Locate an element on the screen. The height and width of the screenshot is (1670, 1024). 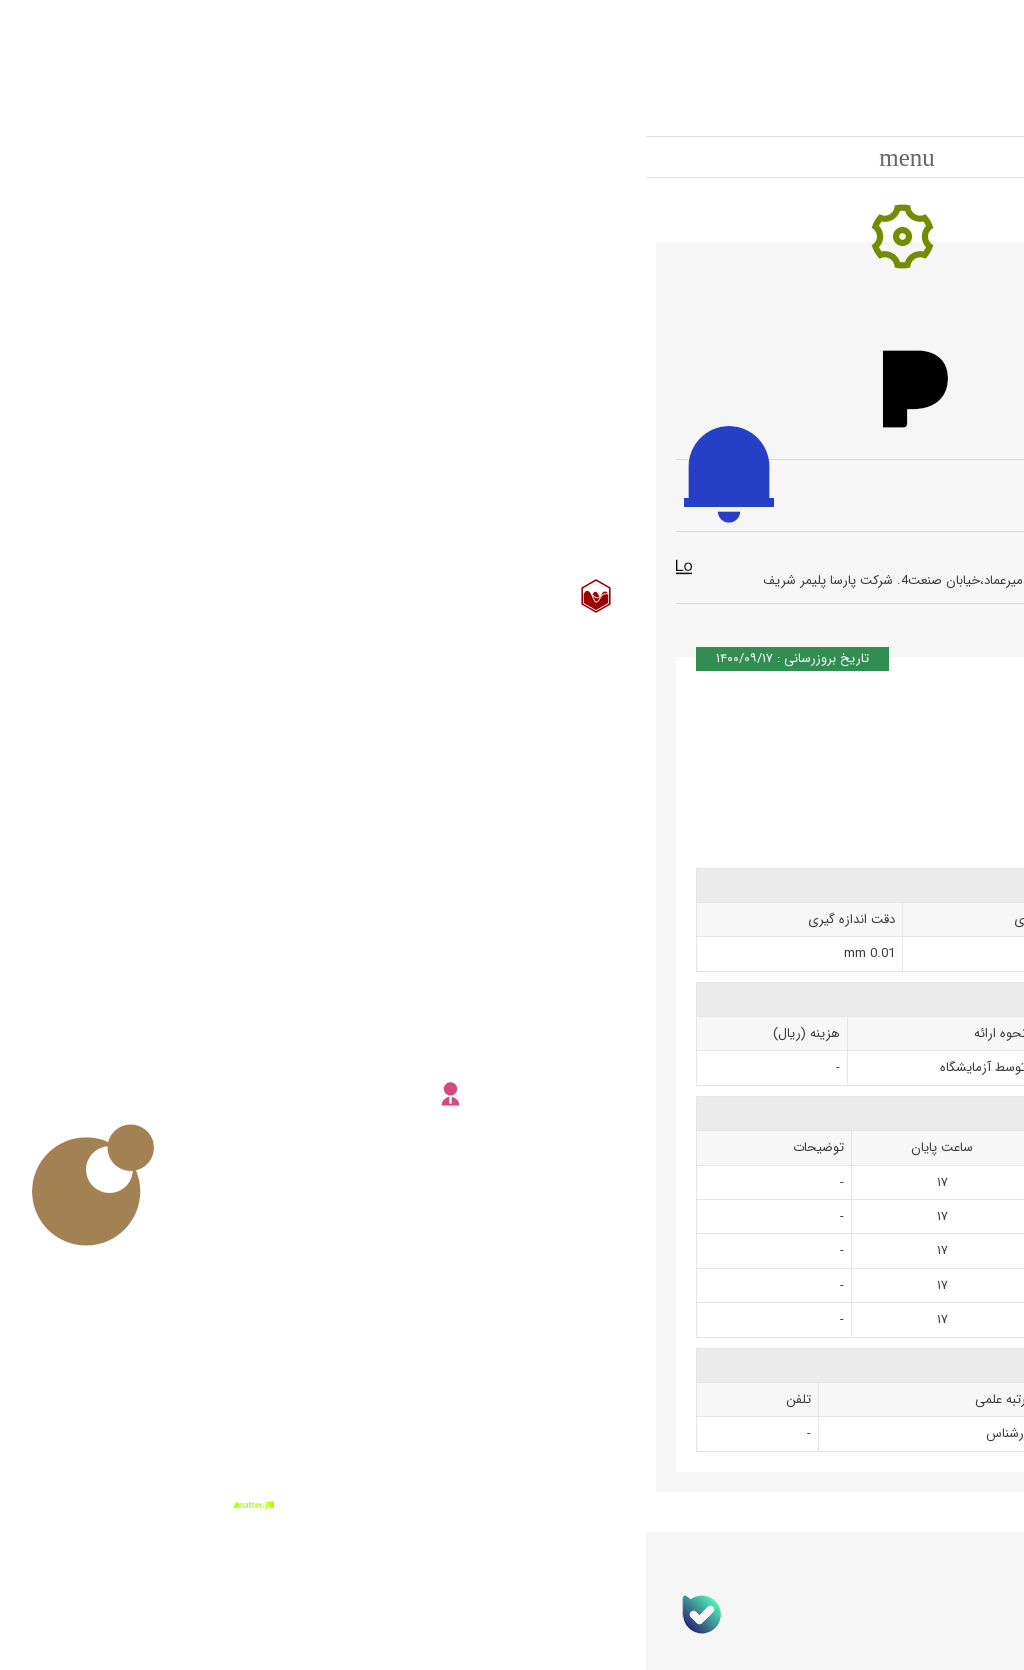
open Pandora music streaming app is located at coordinates (916, 389).